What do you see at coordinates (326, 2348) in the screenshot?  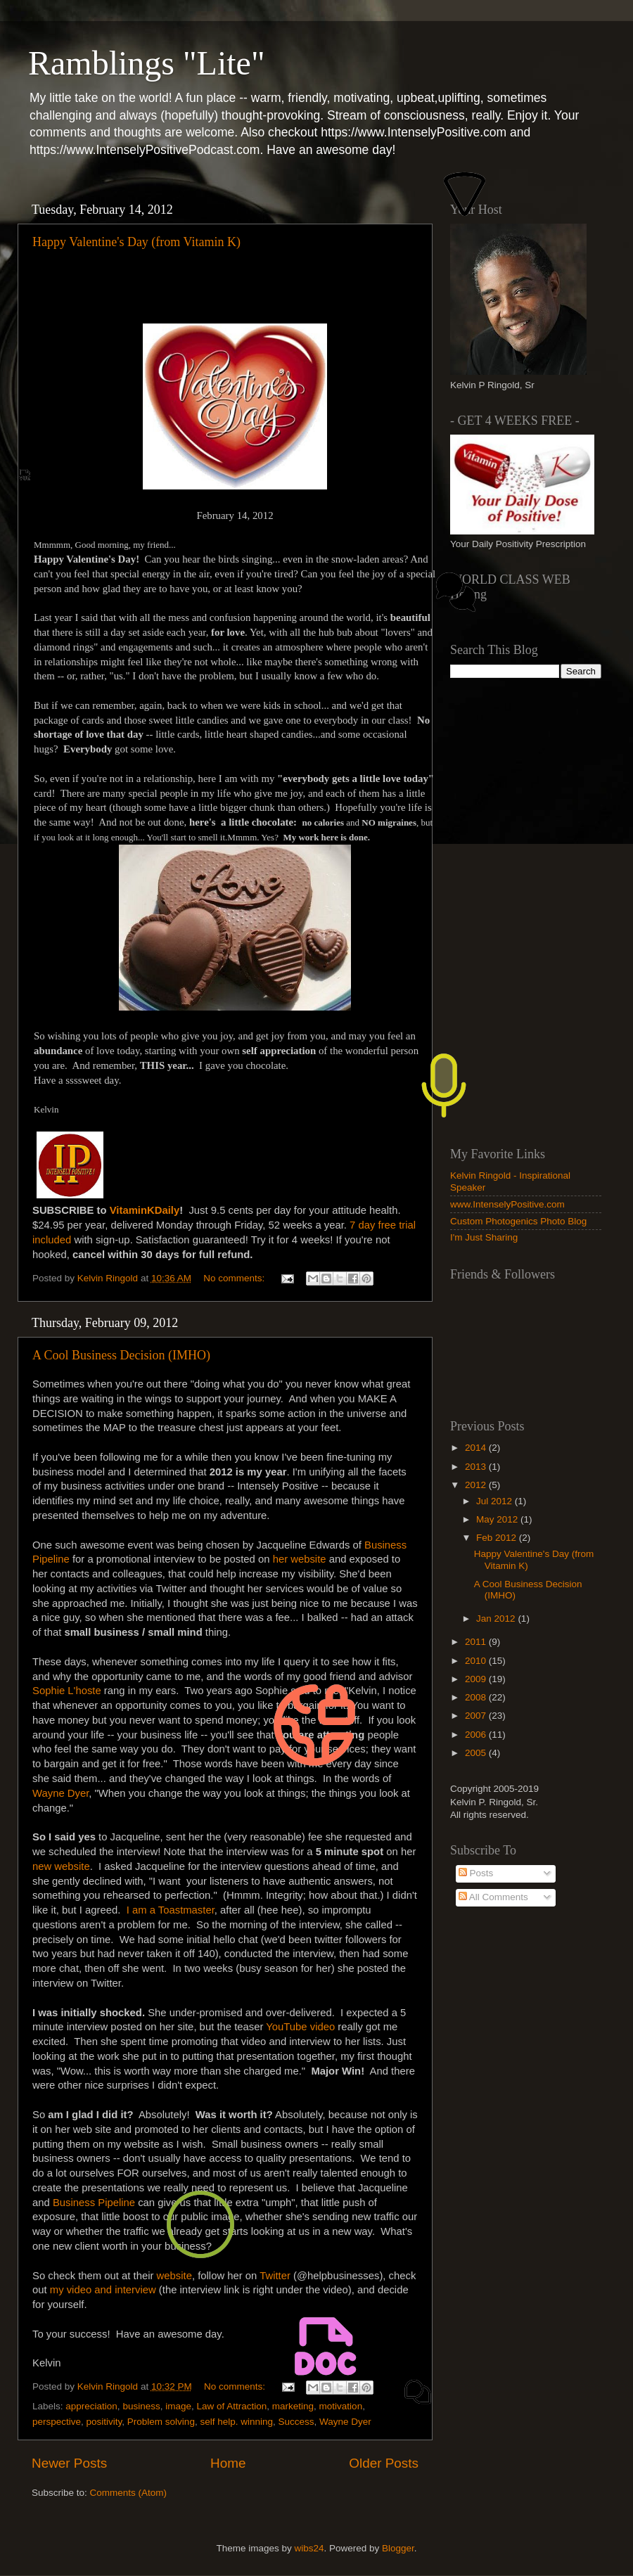 I see `open or view a document file` at bounding box center [326, 2348].